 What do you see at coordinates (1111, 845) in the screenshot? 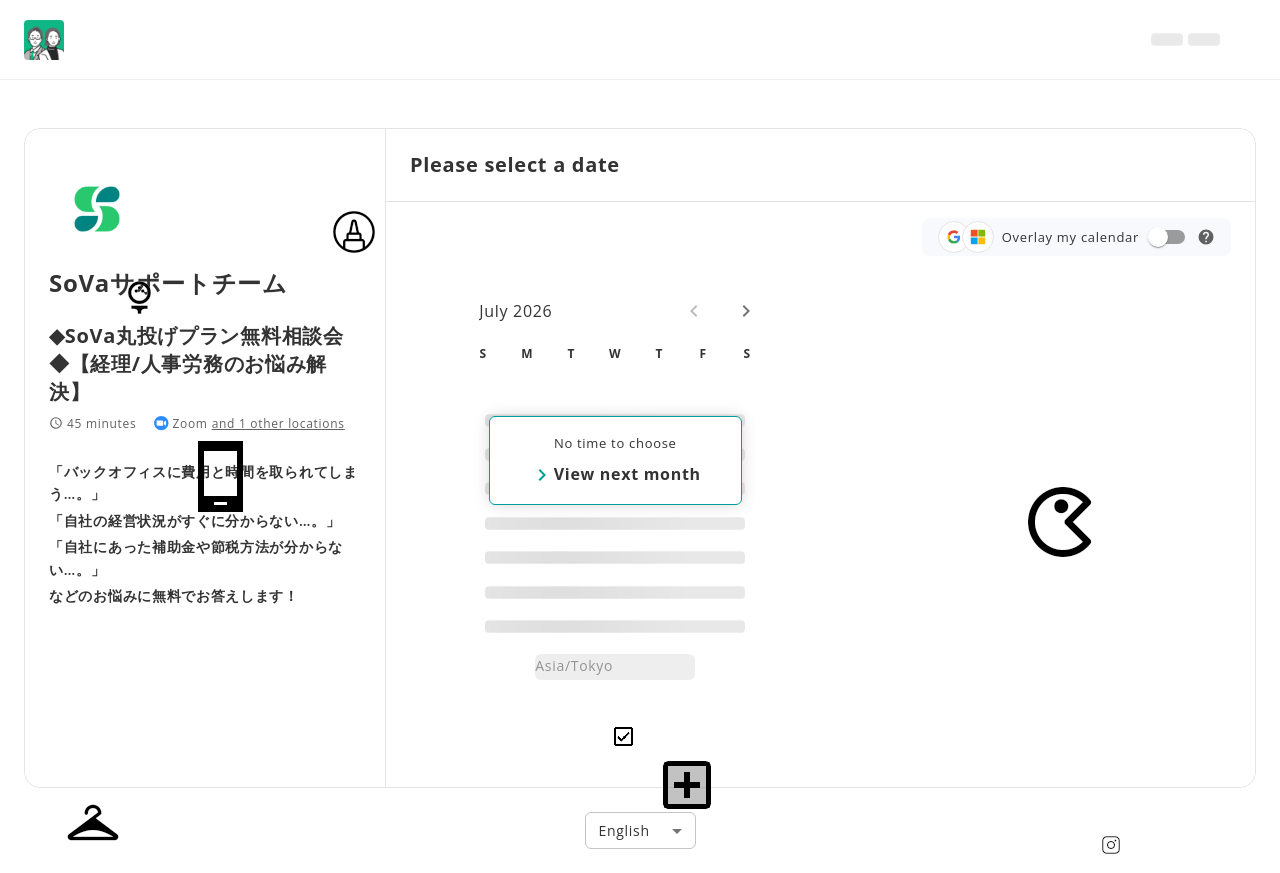
I see `open Instagram app` at bounding box center [1111, 845].